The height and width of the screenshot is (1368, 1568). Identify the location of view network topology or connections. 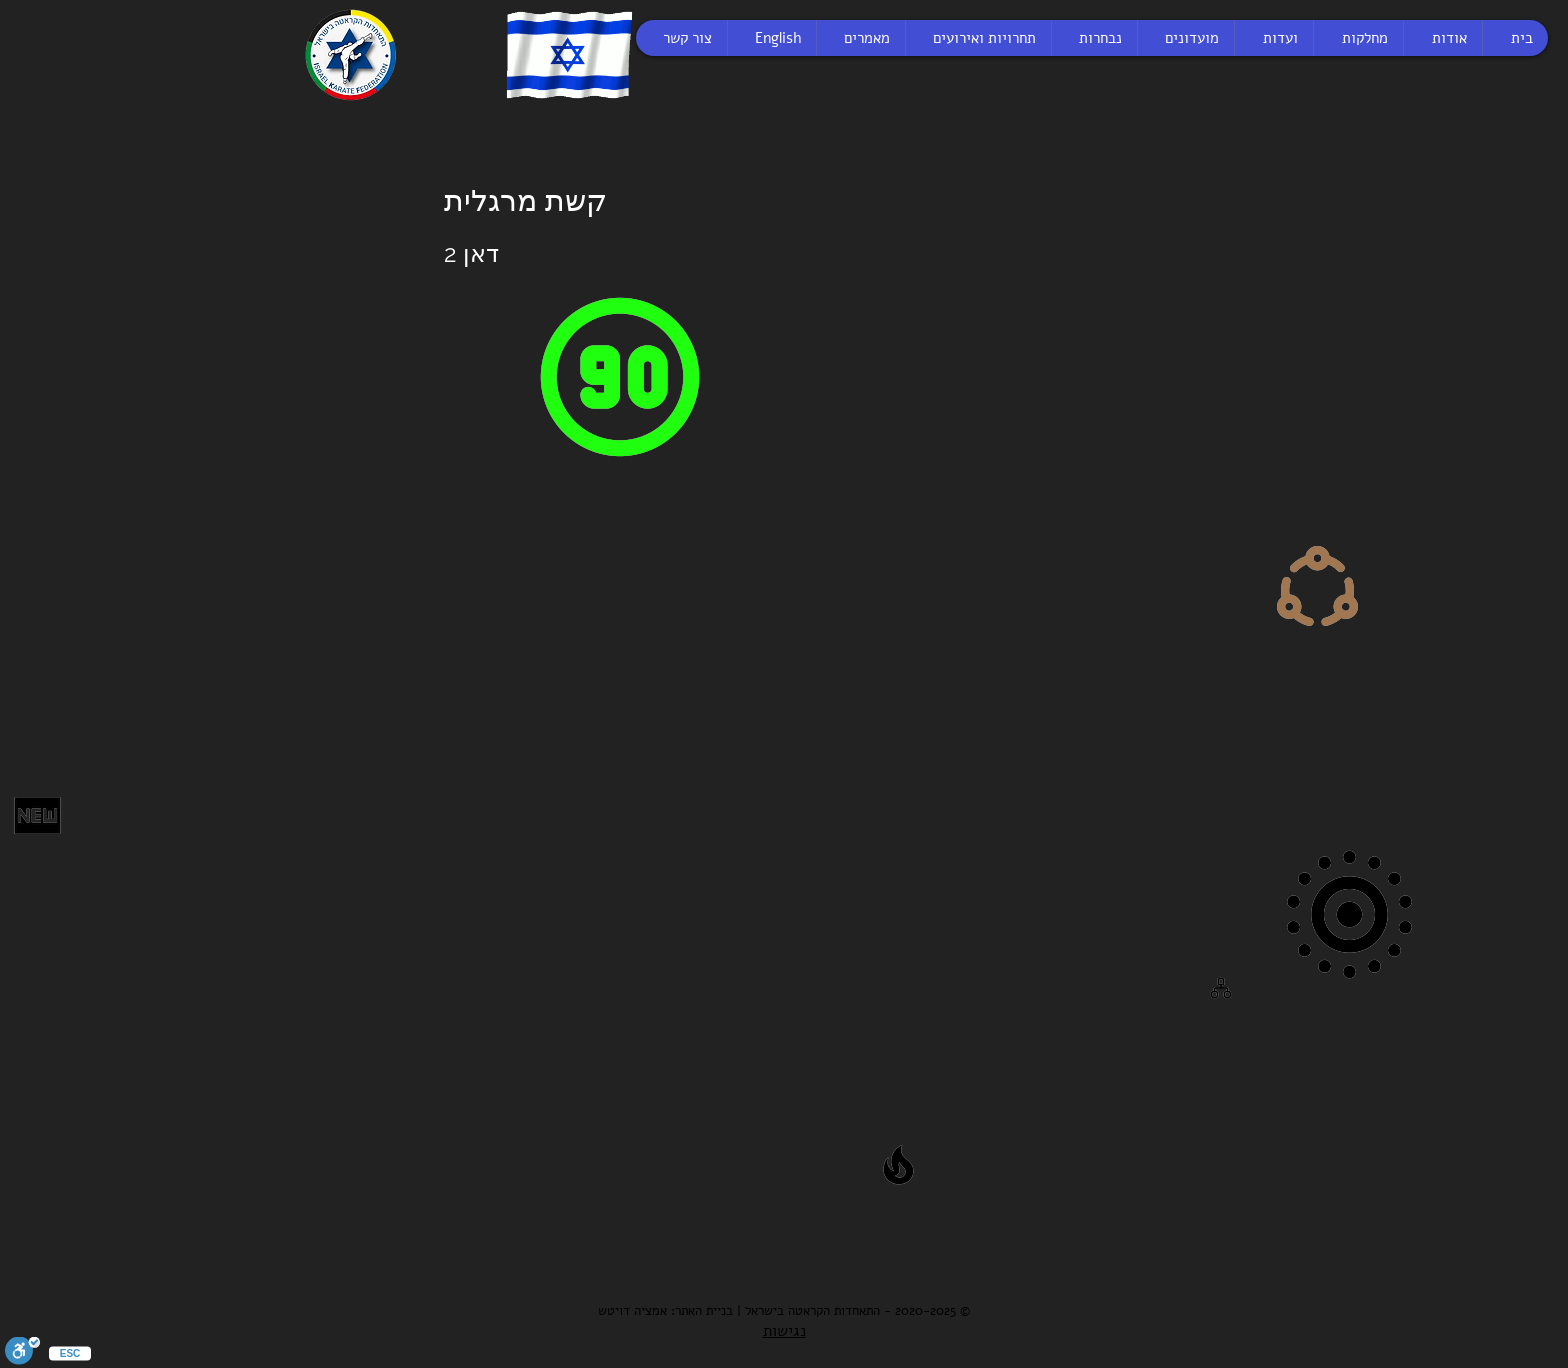
(1221, 988).